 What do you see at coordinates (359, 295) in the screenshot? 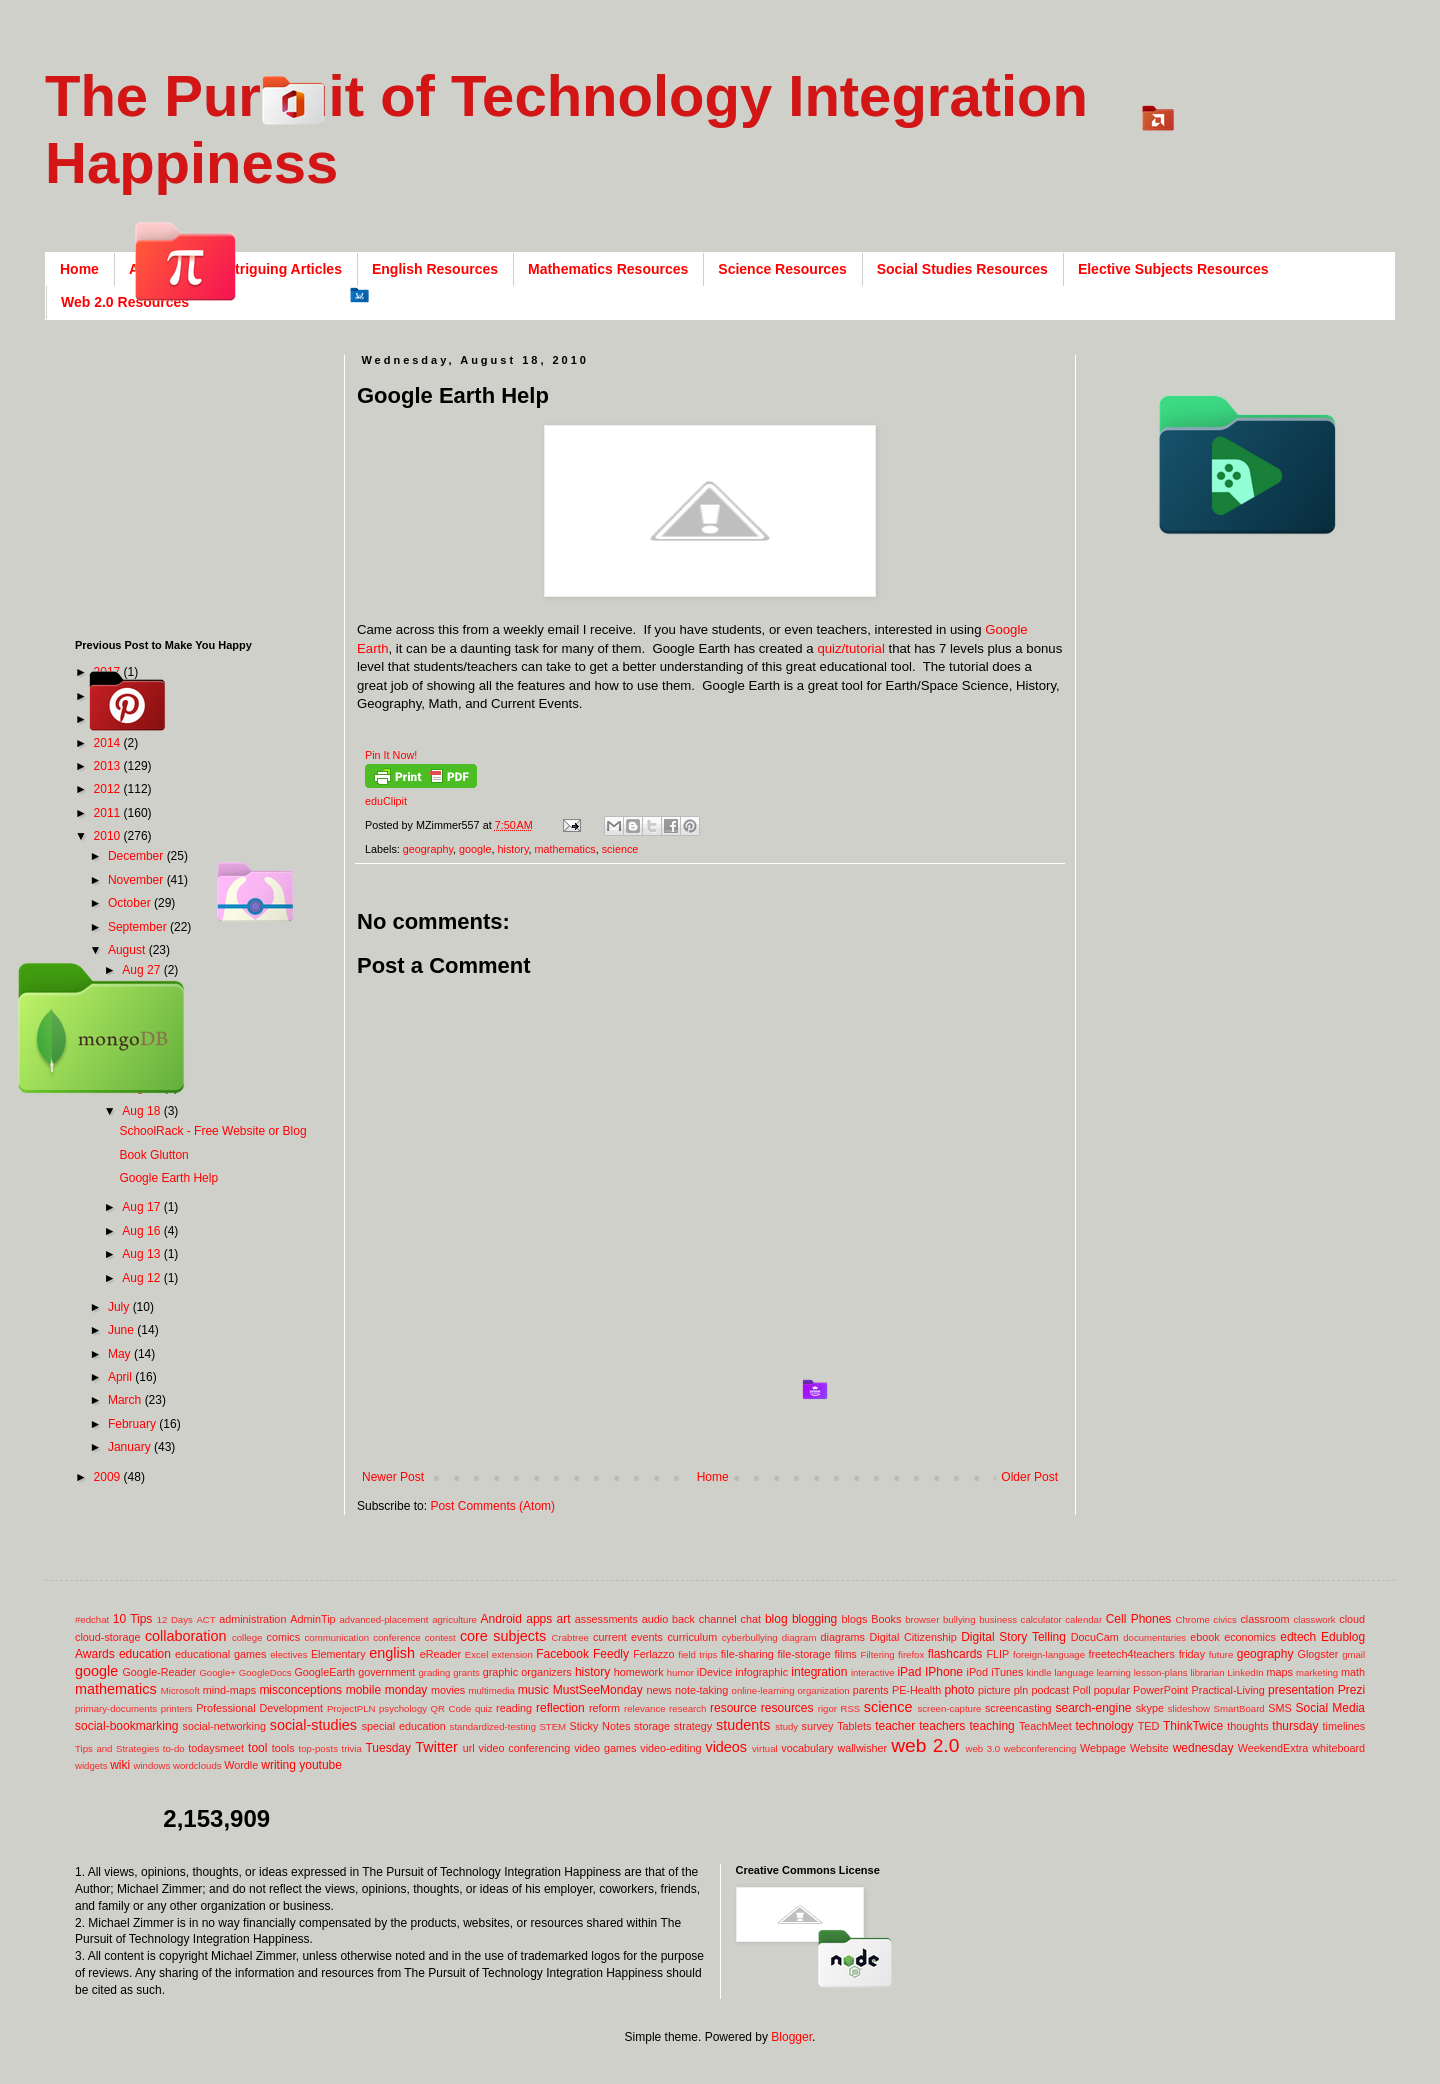
I see `folder containing realtek audio drivers and software` at bounding box center [359, 295].